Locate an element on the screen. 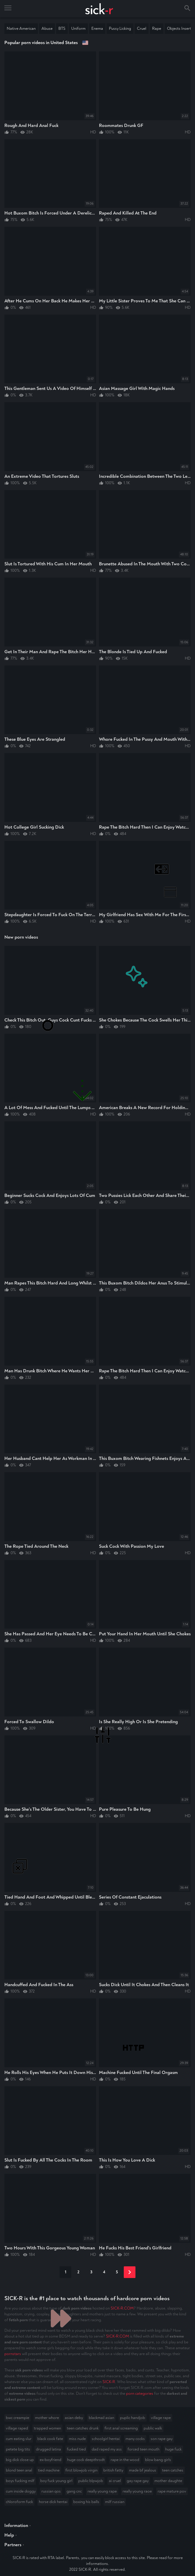  close all open tabs or windows is located at coordinates (20, 1866).